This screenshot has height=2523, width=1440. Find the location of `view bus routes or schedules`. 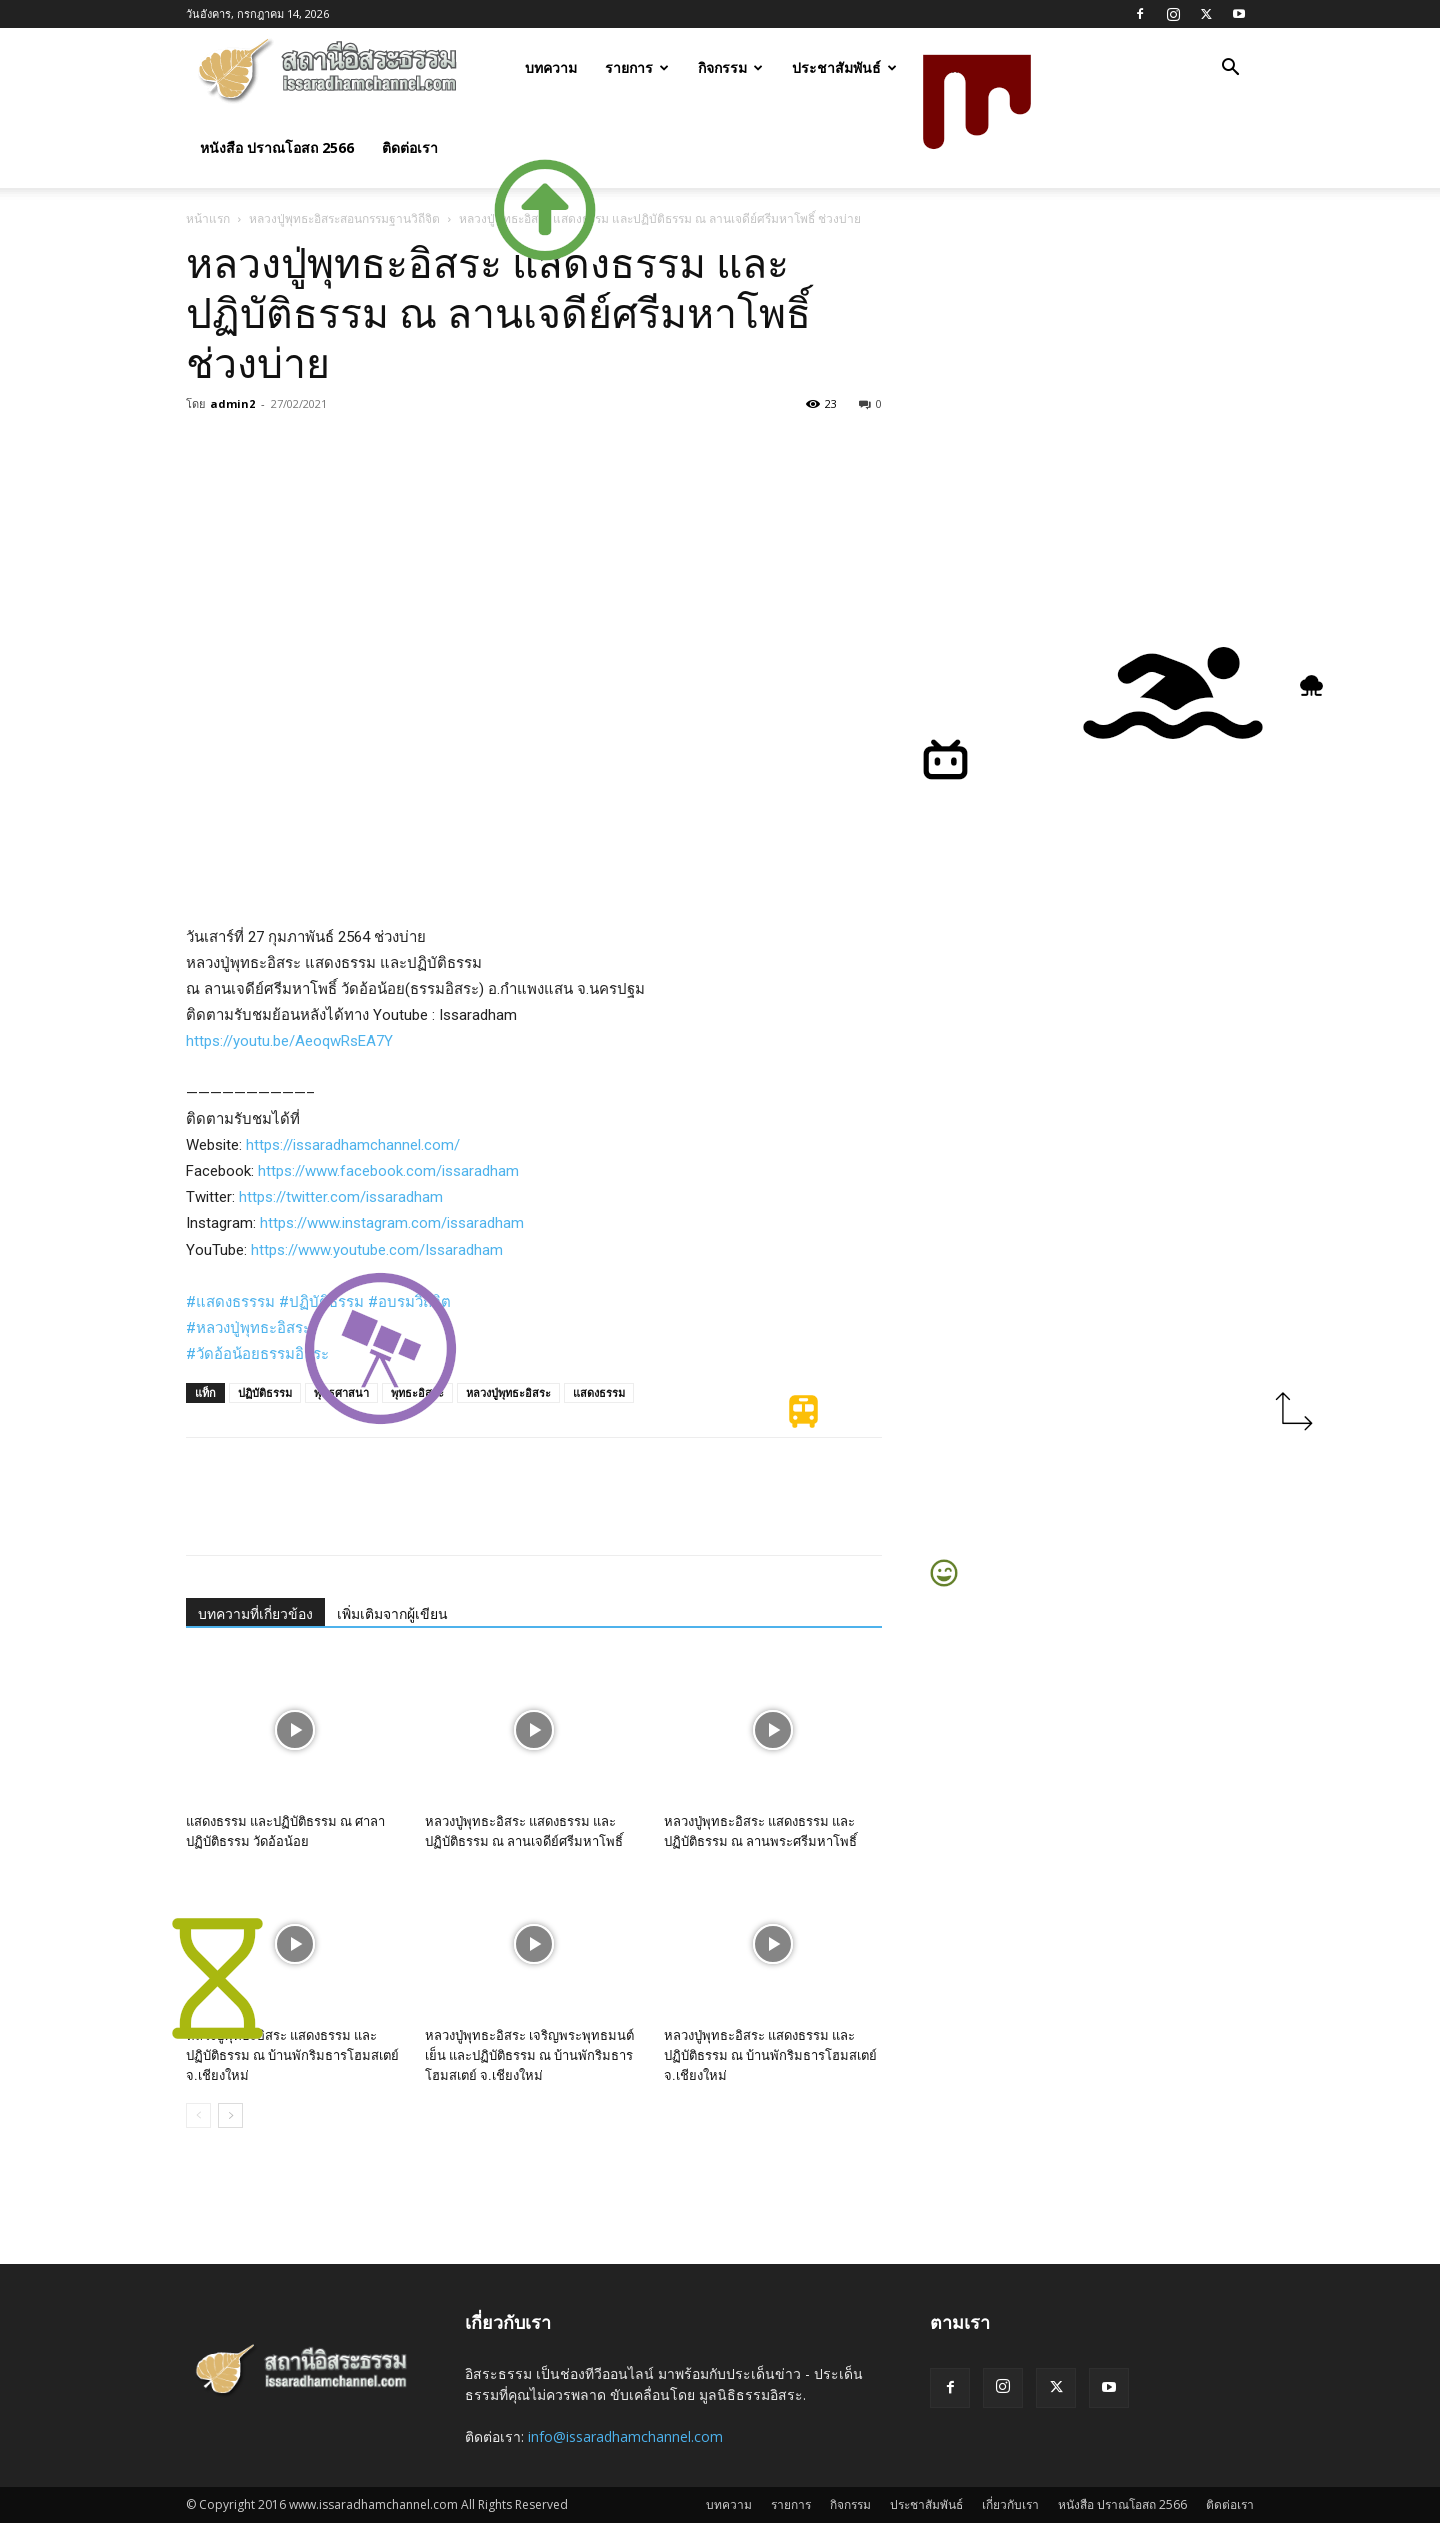

view bus routes or schedules is located at coordinates (803, 1411).